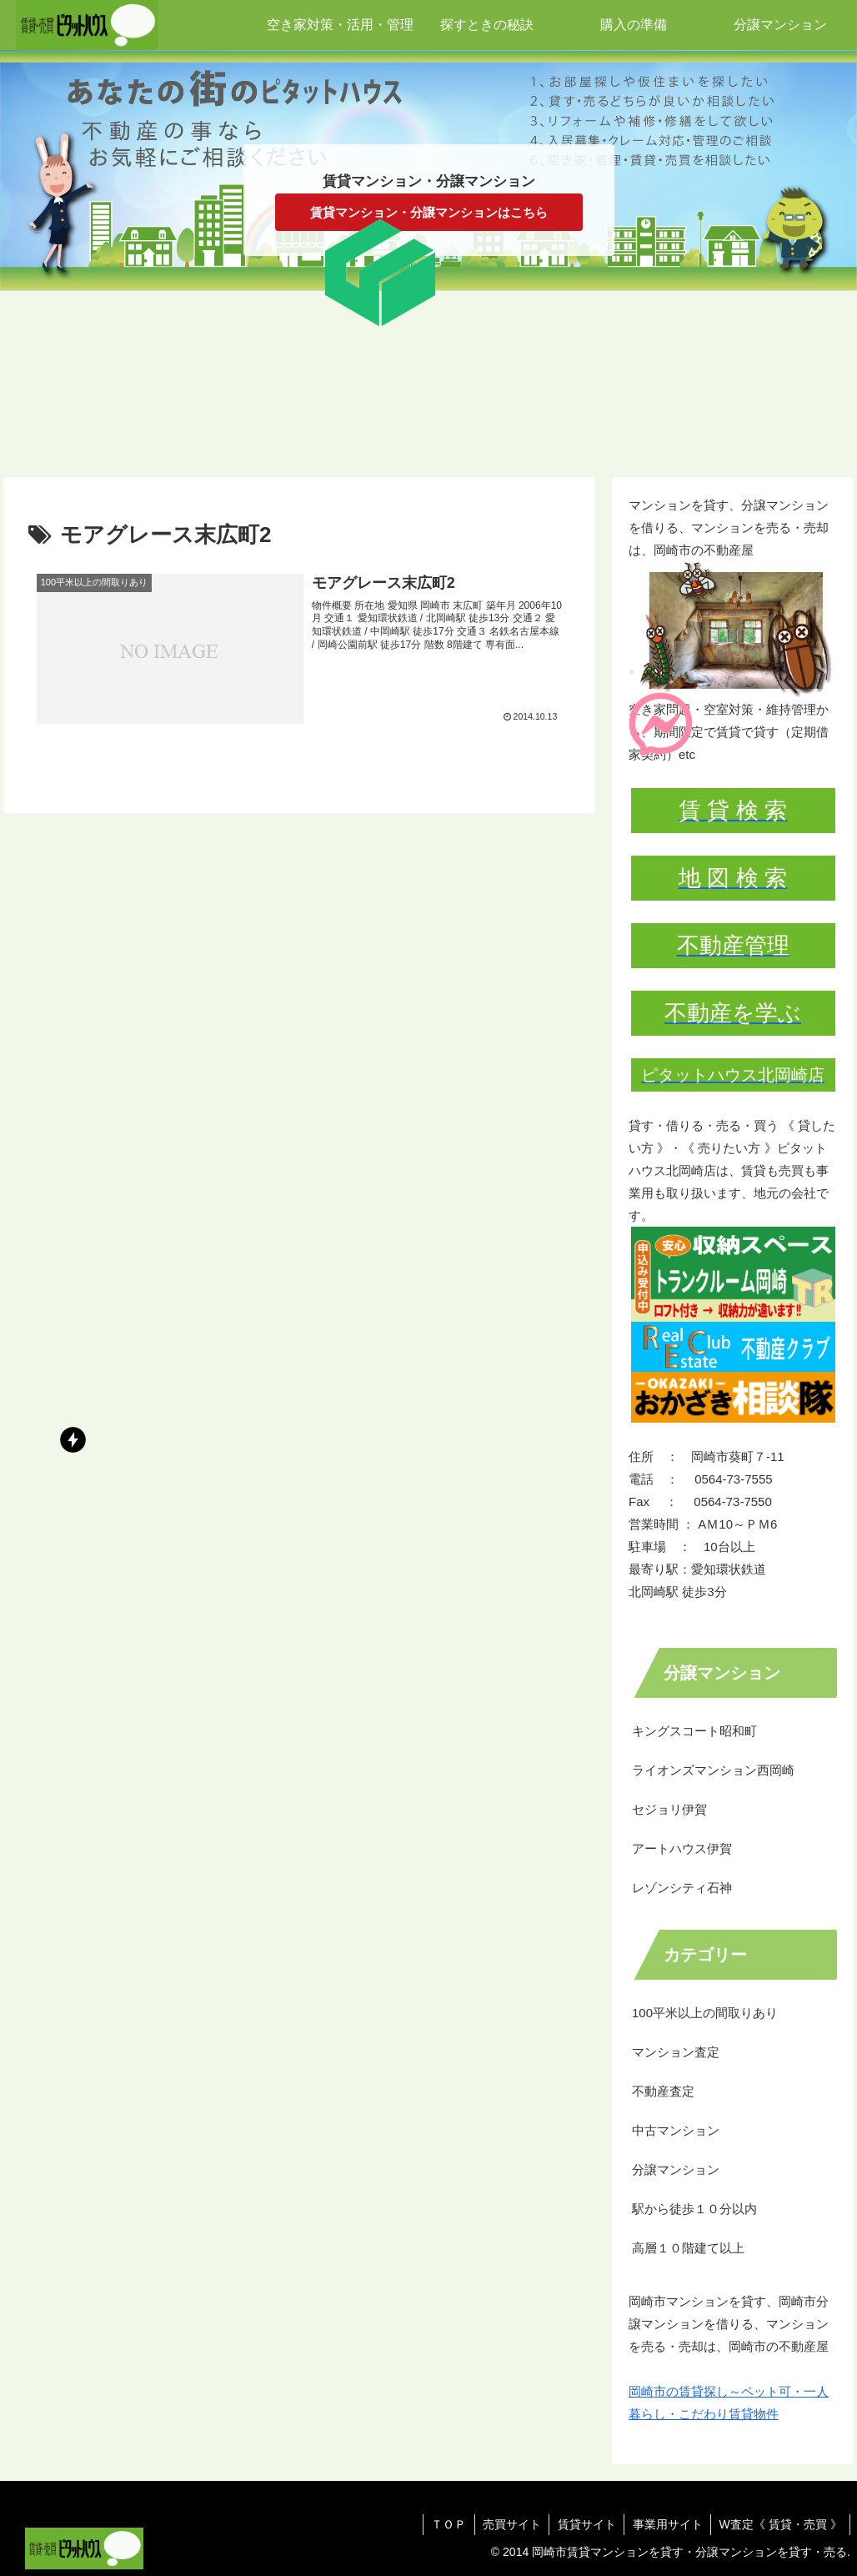  What do you see at coordinates (380, 273) in the screenshot?
I see `git large file storage logo` at bounding box center [380, 273].